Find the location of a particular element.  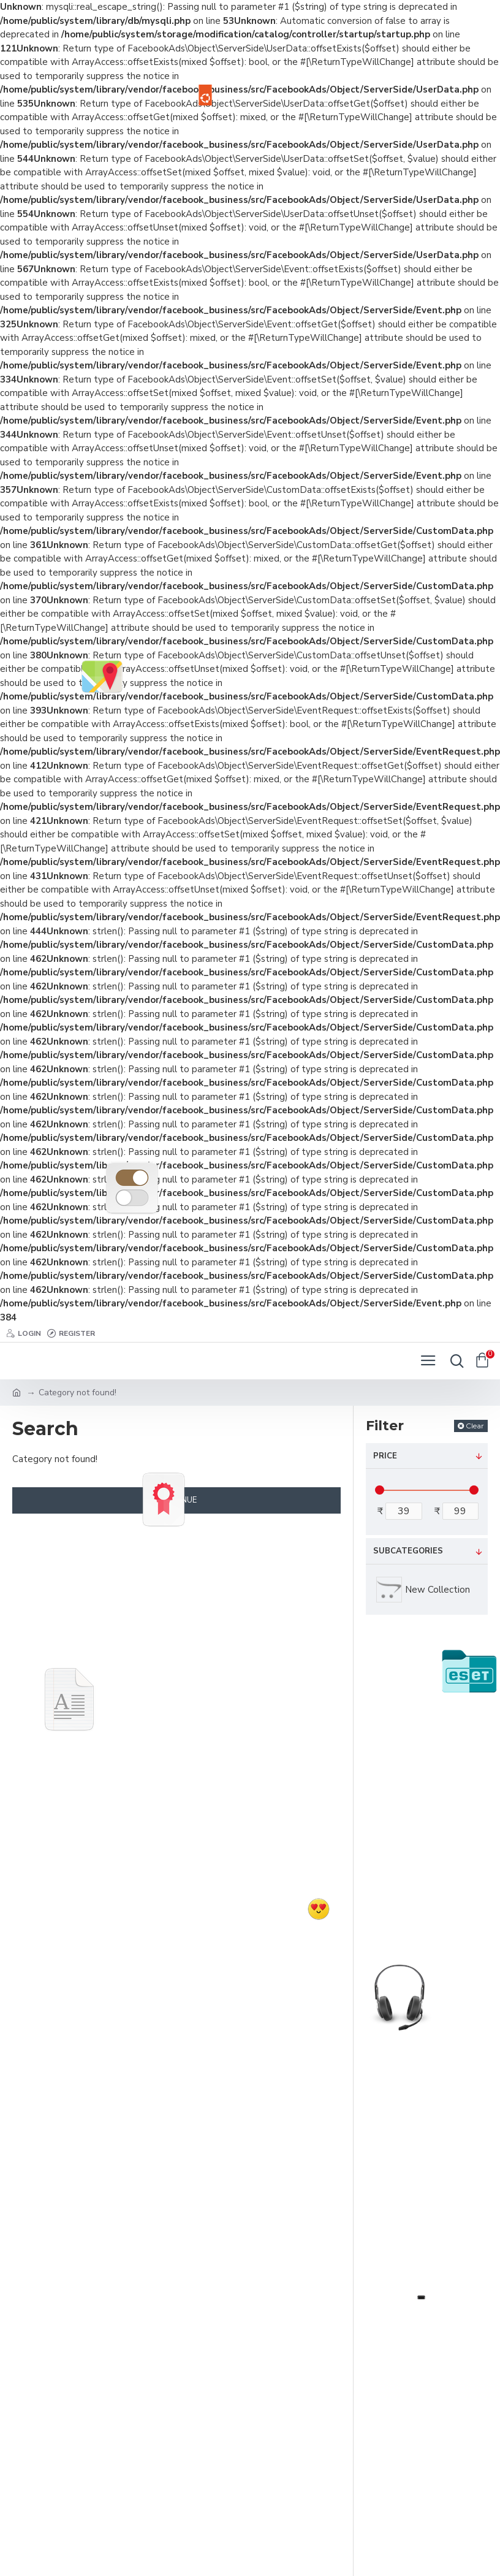

a pkcs7 certificate file or security credential is located at coordinates (164, 1499).